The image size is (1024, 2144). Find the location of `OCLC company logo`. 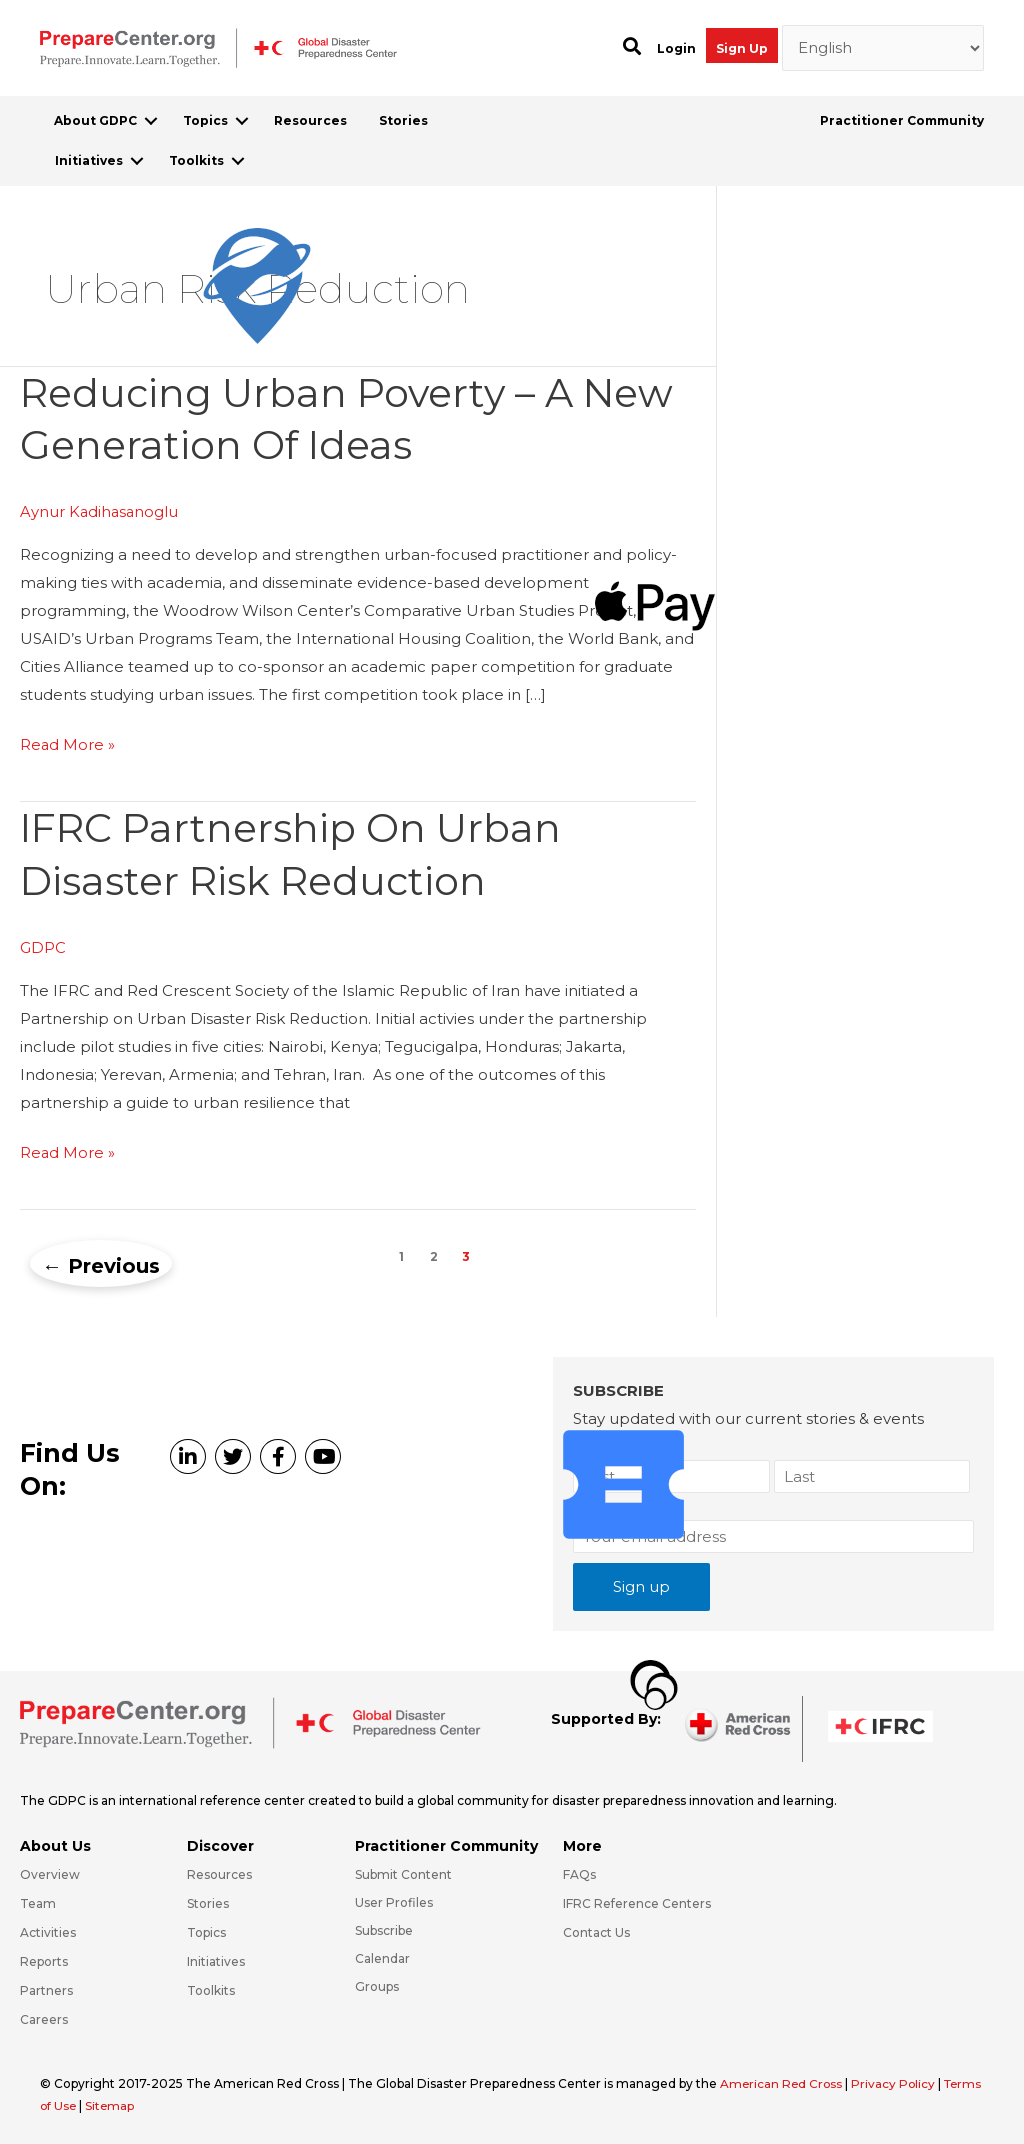

OCLC company logo is located at coordinates (654, 1685).